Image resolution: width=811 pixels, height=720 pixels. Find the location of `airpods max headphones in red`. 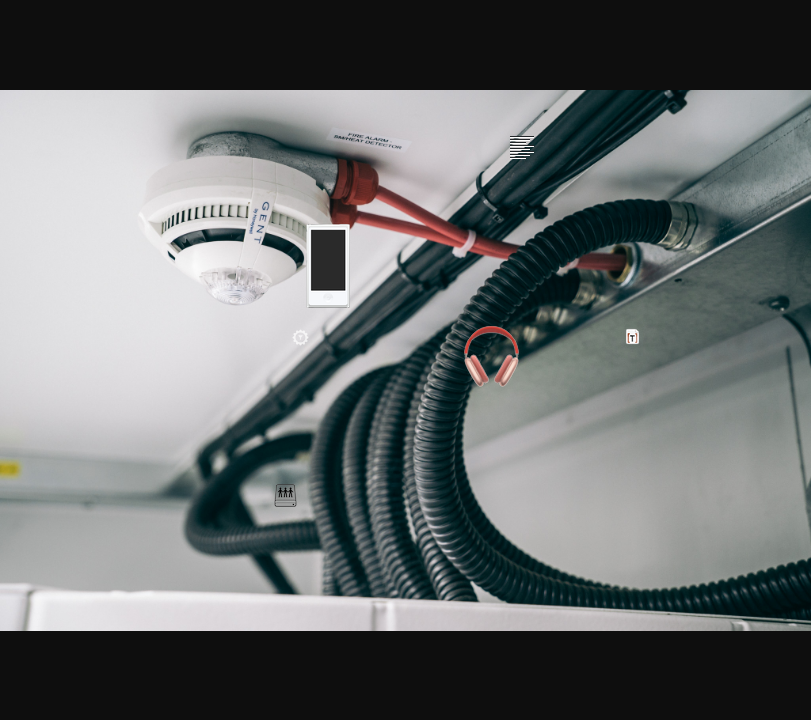

airpods max headphones in red is located at coordinates (491, 356).